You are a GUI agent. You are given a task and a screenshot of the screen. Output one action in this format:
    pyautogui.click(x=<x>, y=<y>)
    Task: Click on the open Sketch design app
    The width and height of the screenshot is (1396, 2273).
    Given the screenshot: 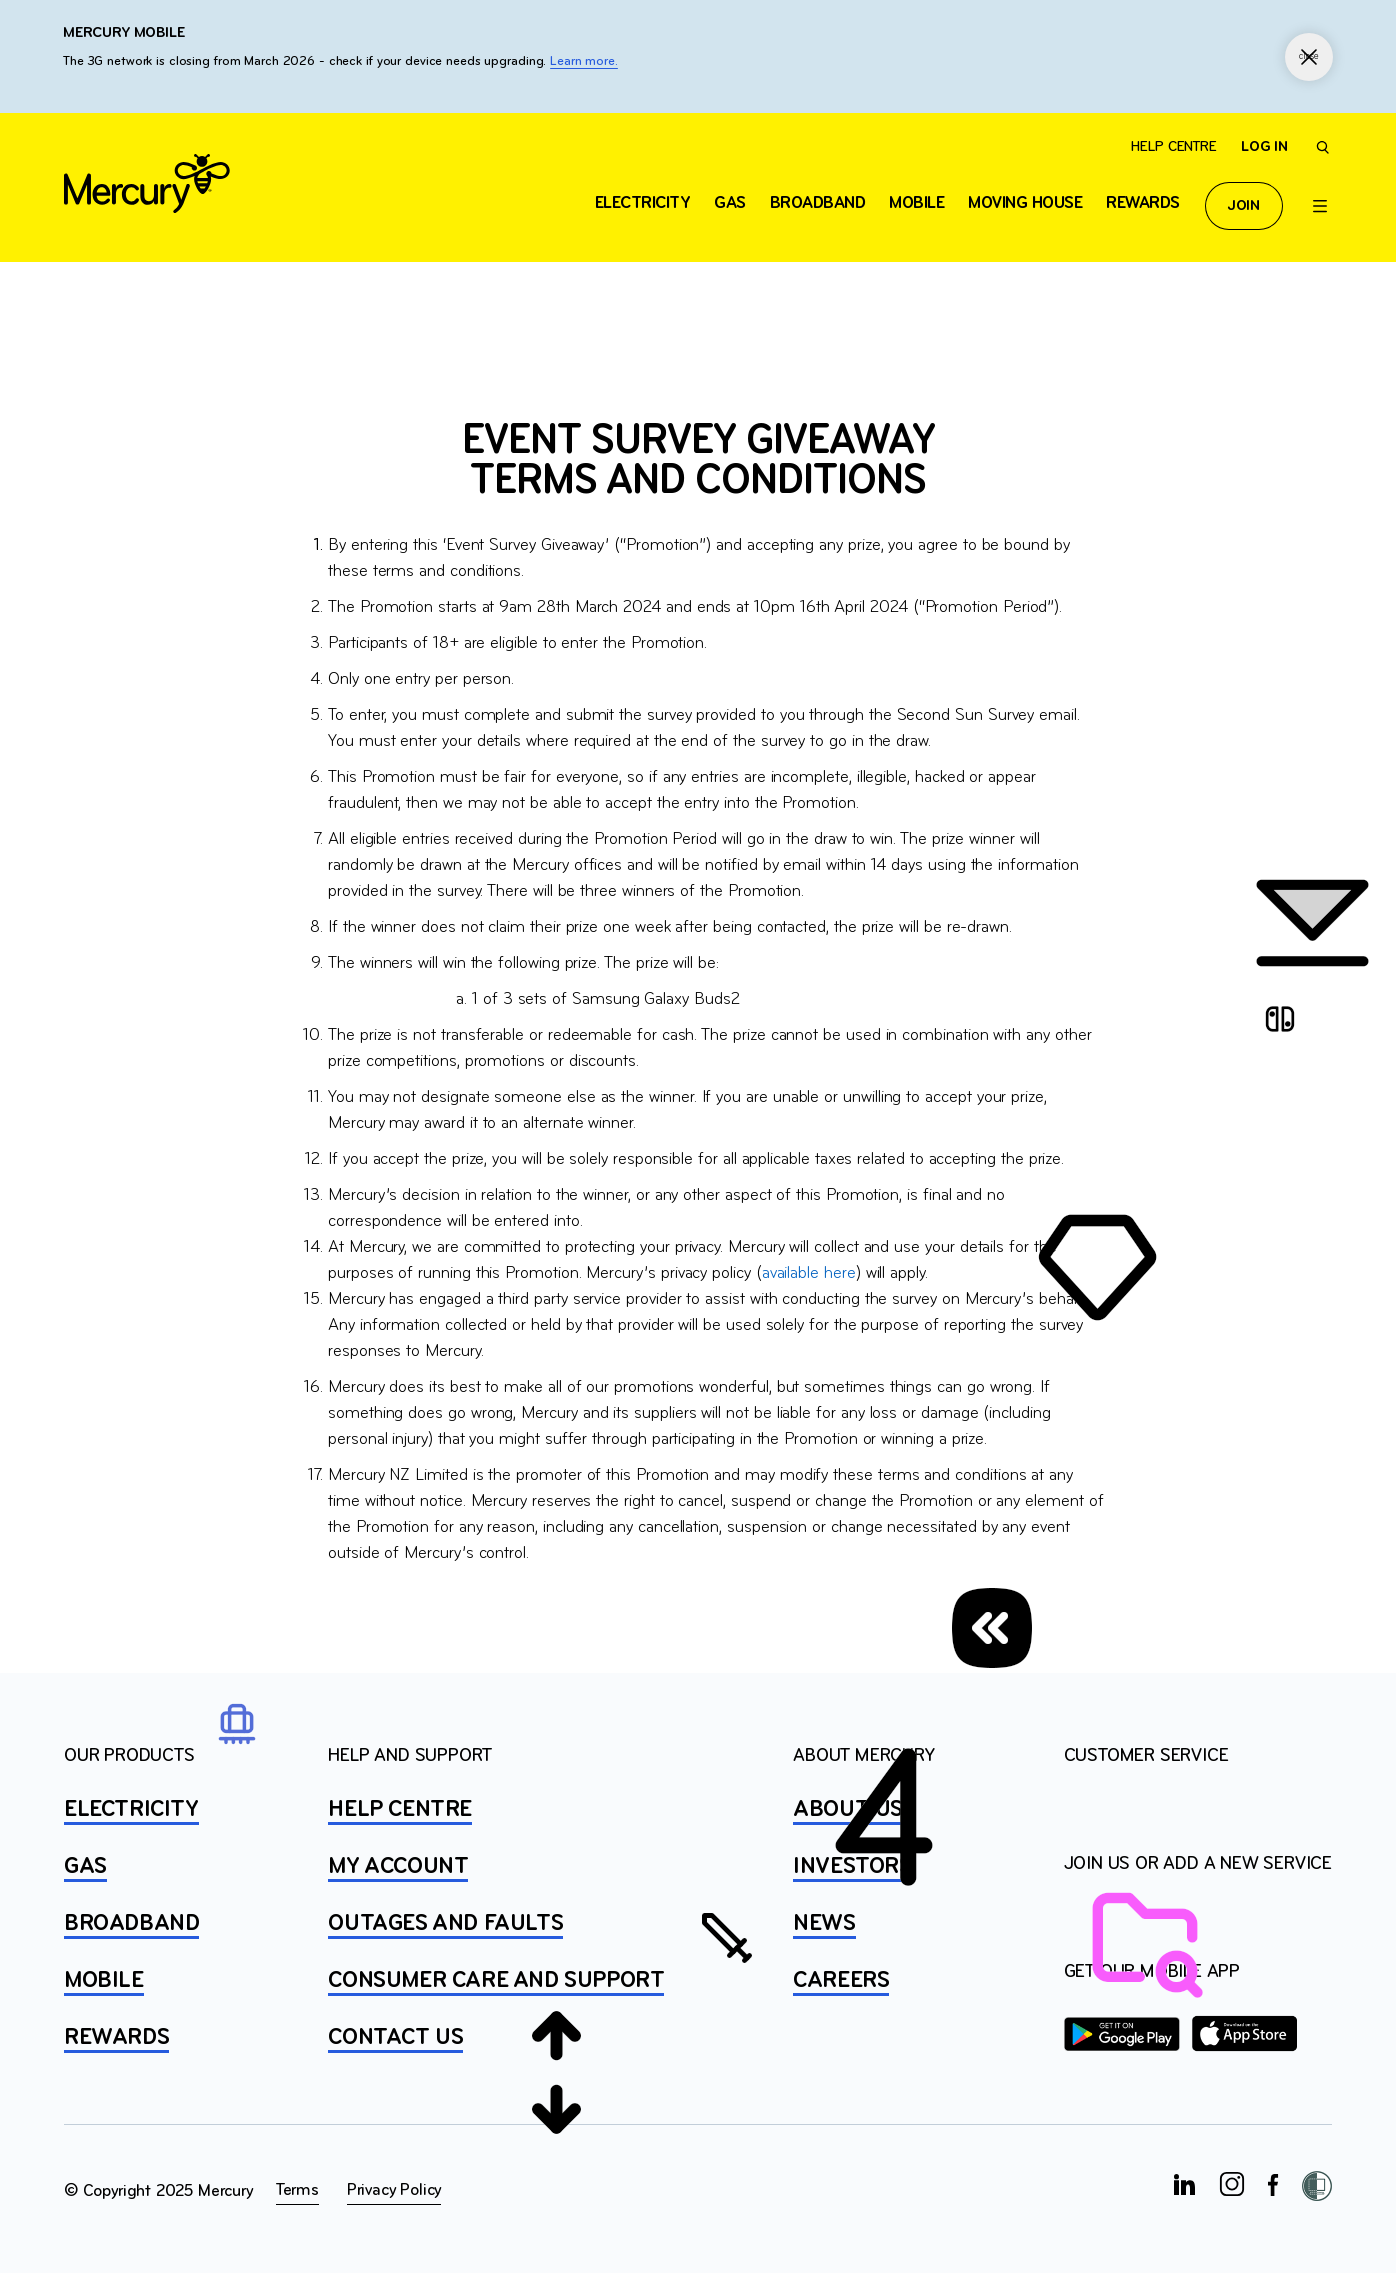 What is the action you would take?
    pyautogui.click(x=1097, y=1267)
    